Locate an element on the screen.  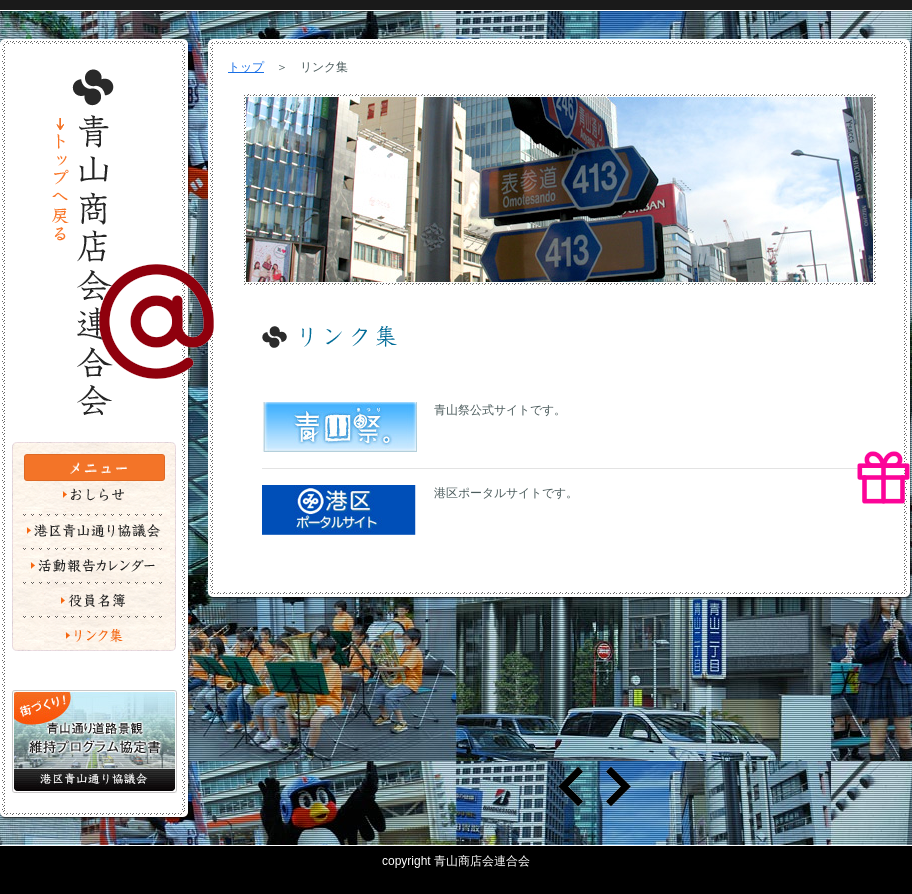
view or edit source code is located at coordinates (594, 786).